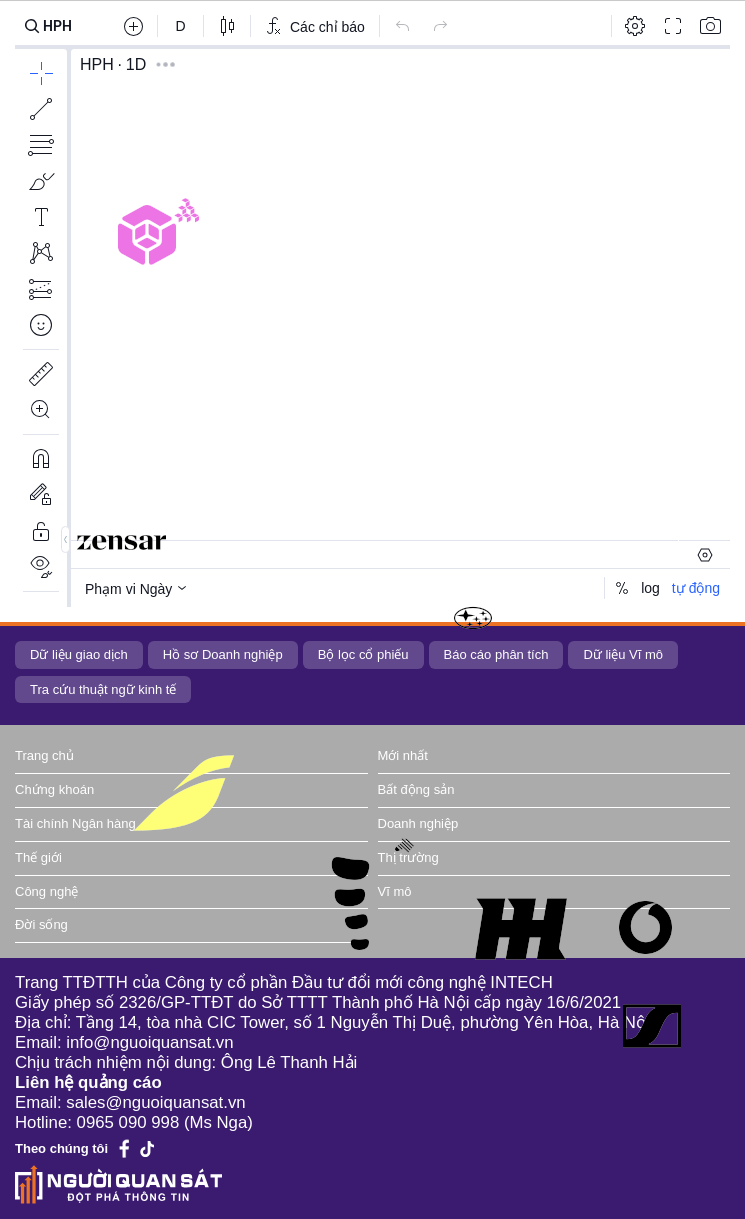 The height and width of the screenshot is (1219, 745). I want to click on kubespray project logo, so click(158, 231).